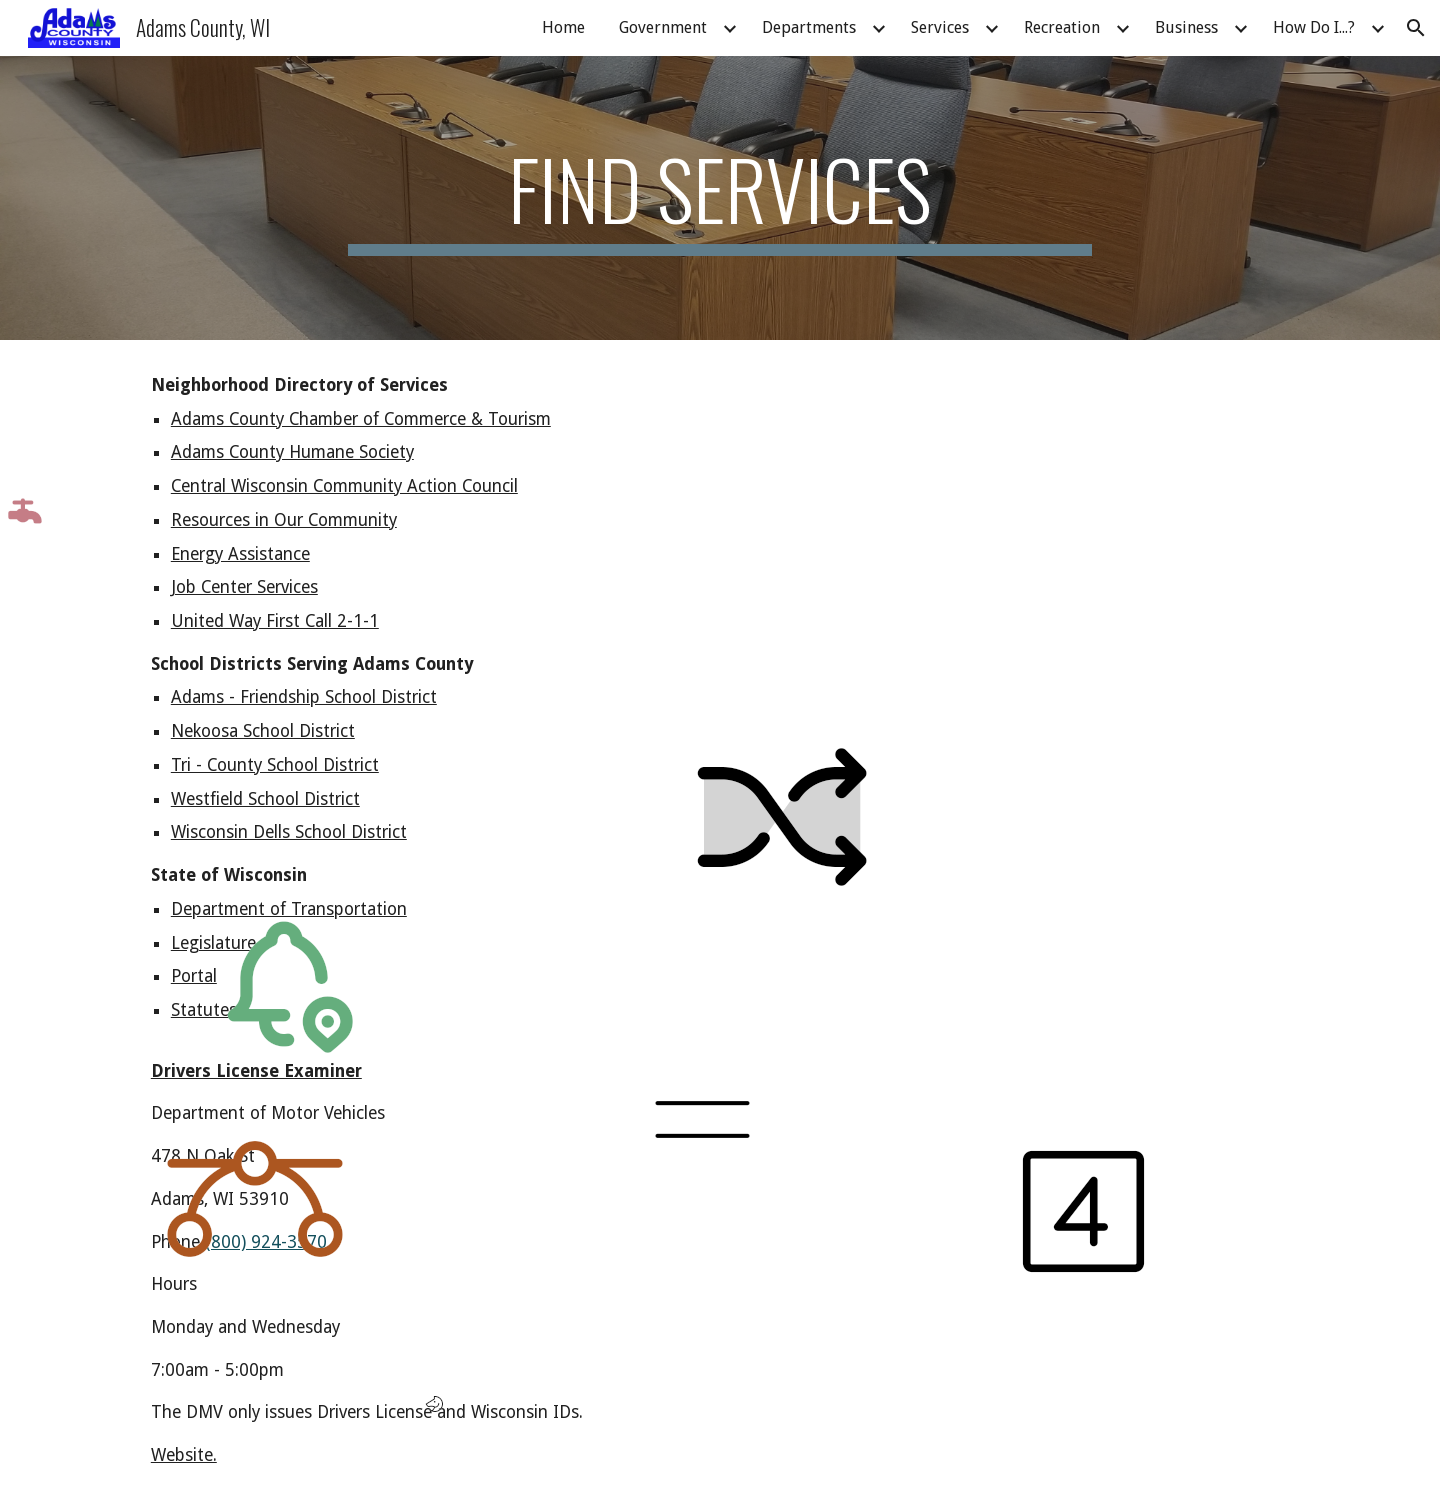 The height and width of the screenshot is (1502, 1440). Describe the element at coordinates (435, 1404) in the screenshot. I see `access equestrian or horse-related features` at that location.